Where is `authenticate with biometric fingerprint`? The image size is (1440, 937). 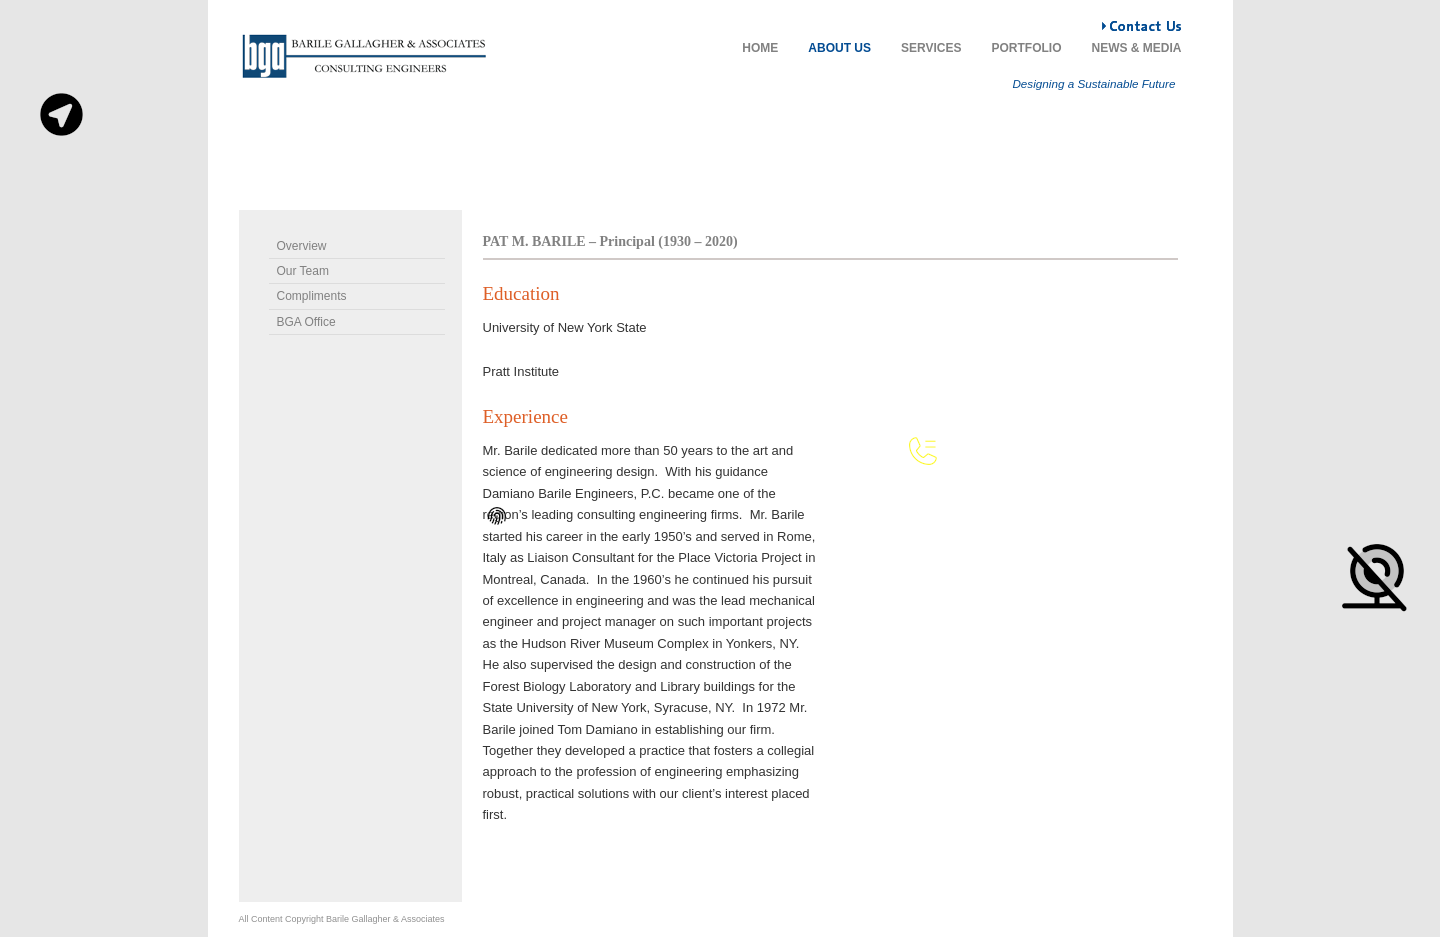
authenticate with biometric fingerprint is located at coordinates (497, 516).